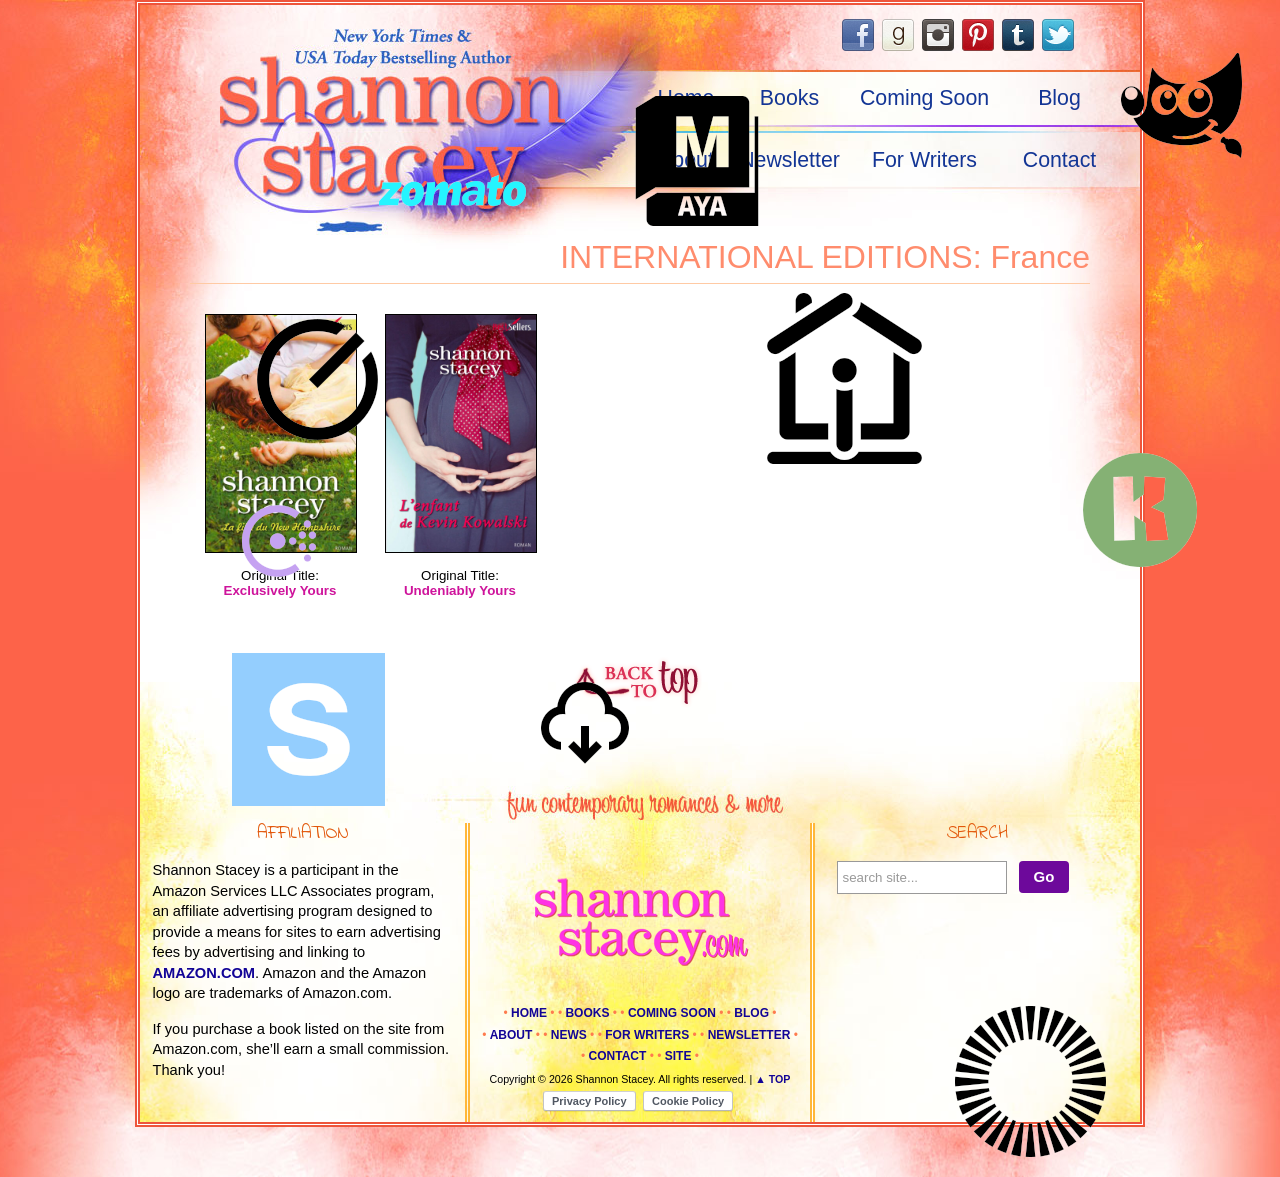 This screenshot has height=1177, width=1280. Describe the element at coordinates (1030, 1081) in the screenshot. I see `photon logo` at that location.